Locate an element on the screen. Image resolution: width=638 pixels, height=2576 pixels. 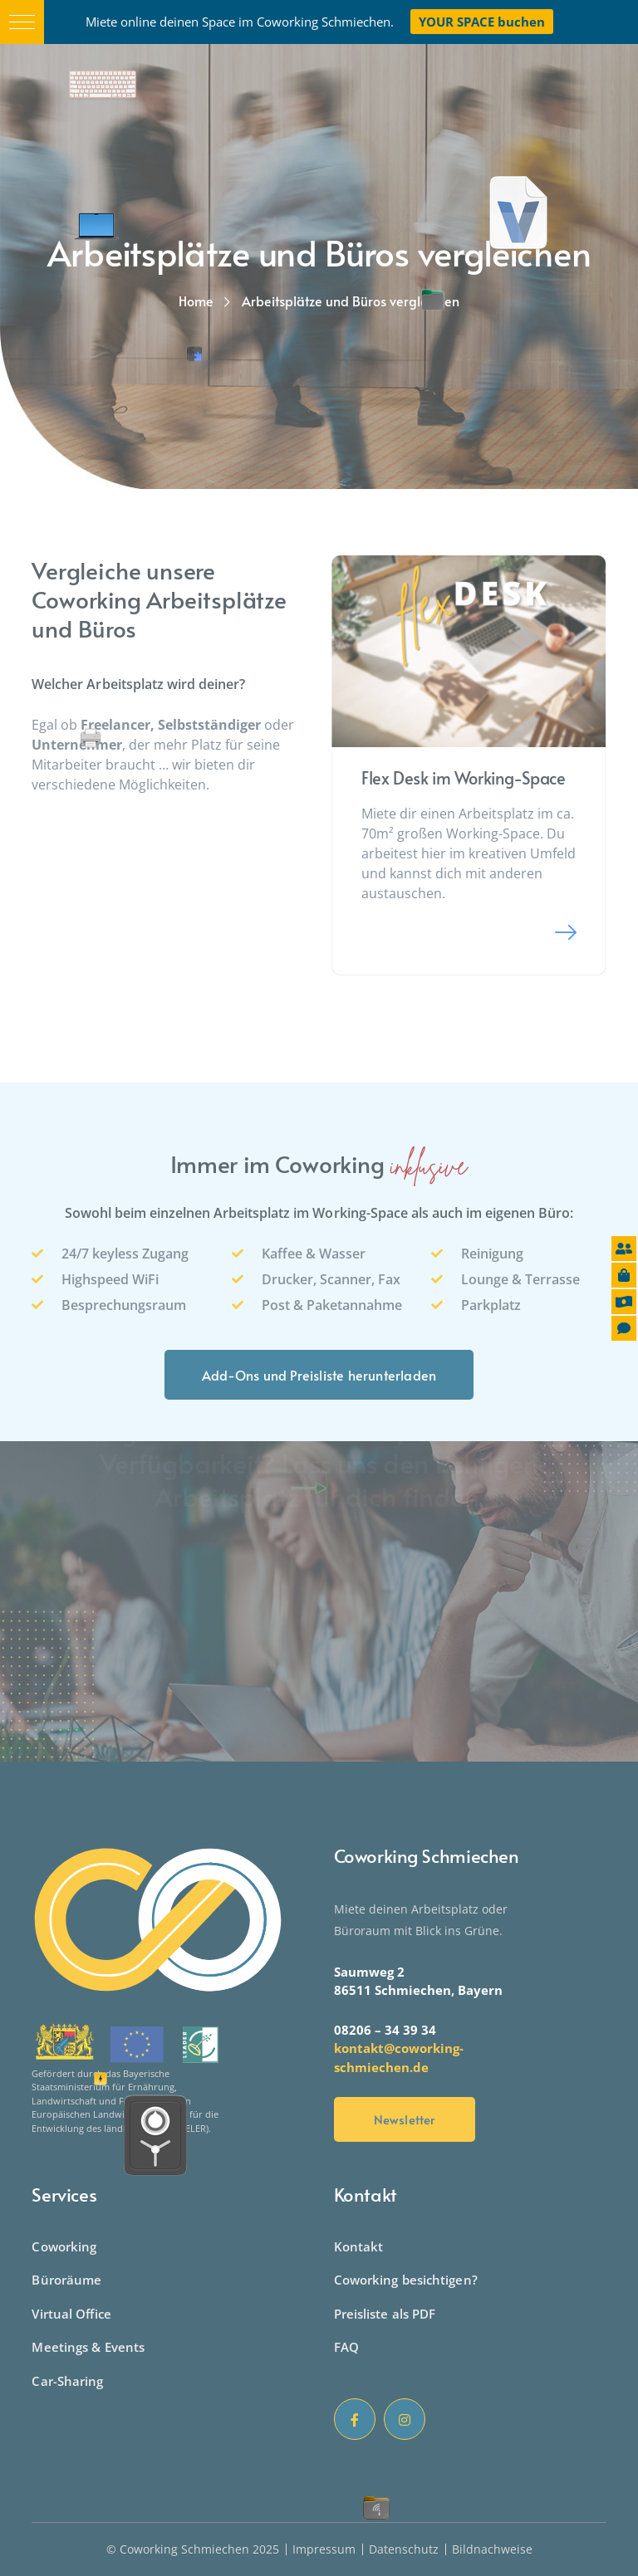
open your insync synced folder is located at coordinates (376, 2507).